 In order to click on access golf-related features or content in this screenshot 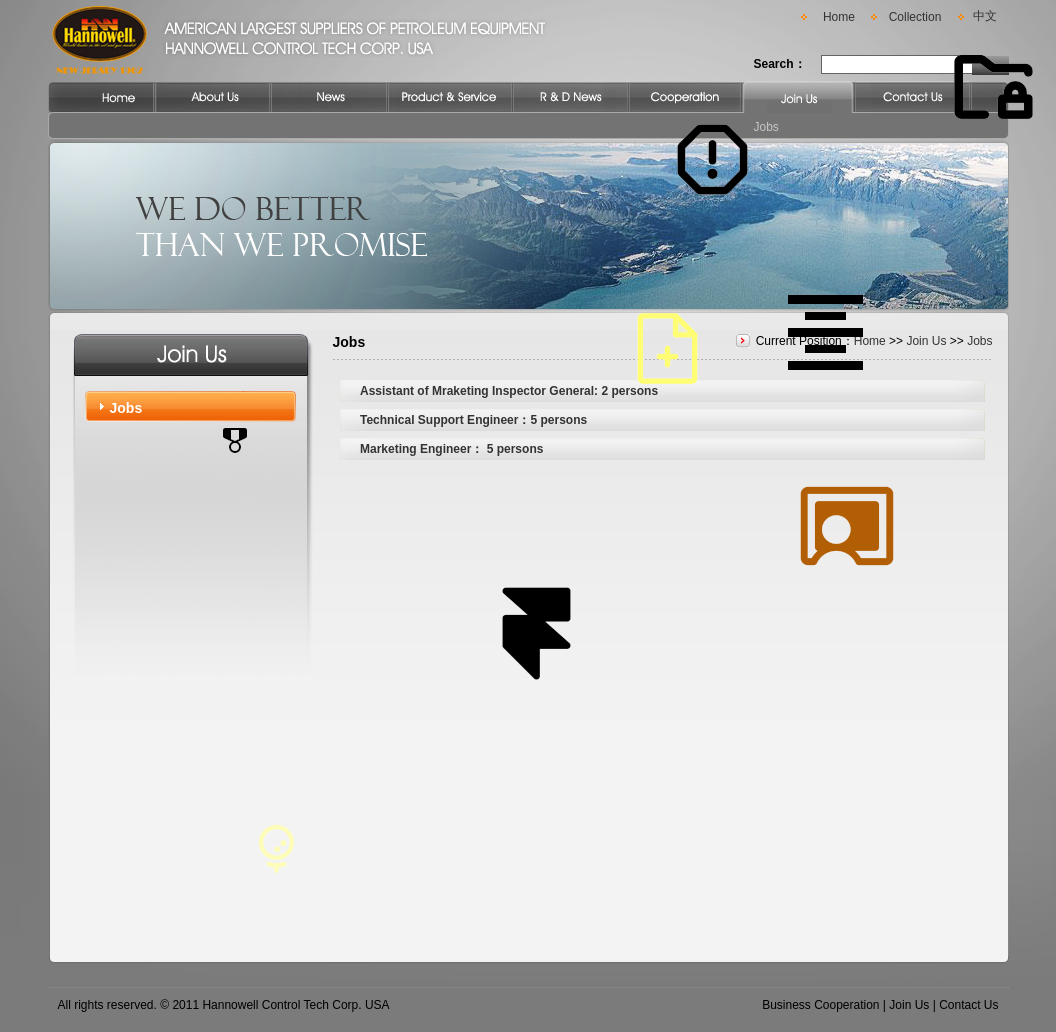, I will do `click(276, 848)`.